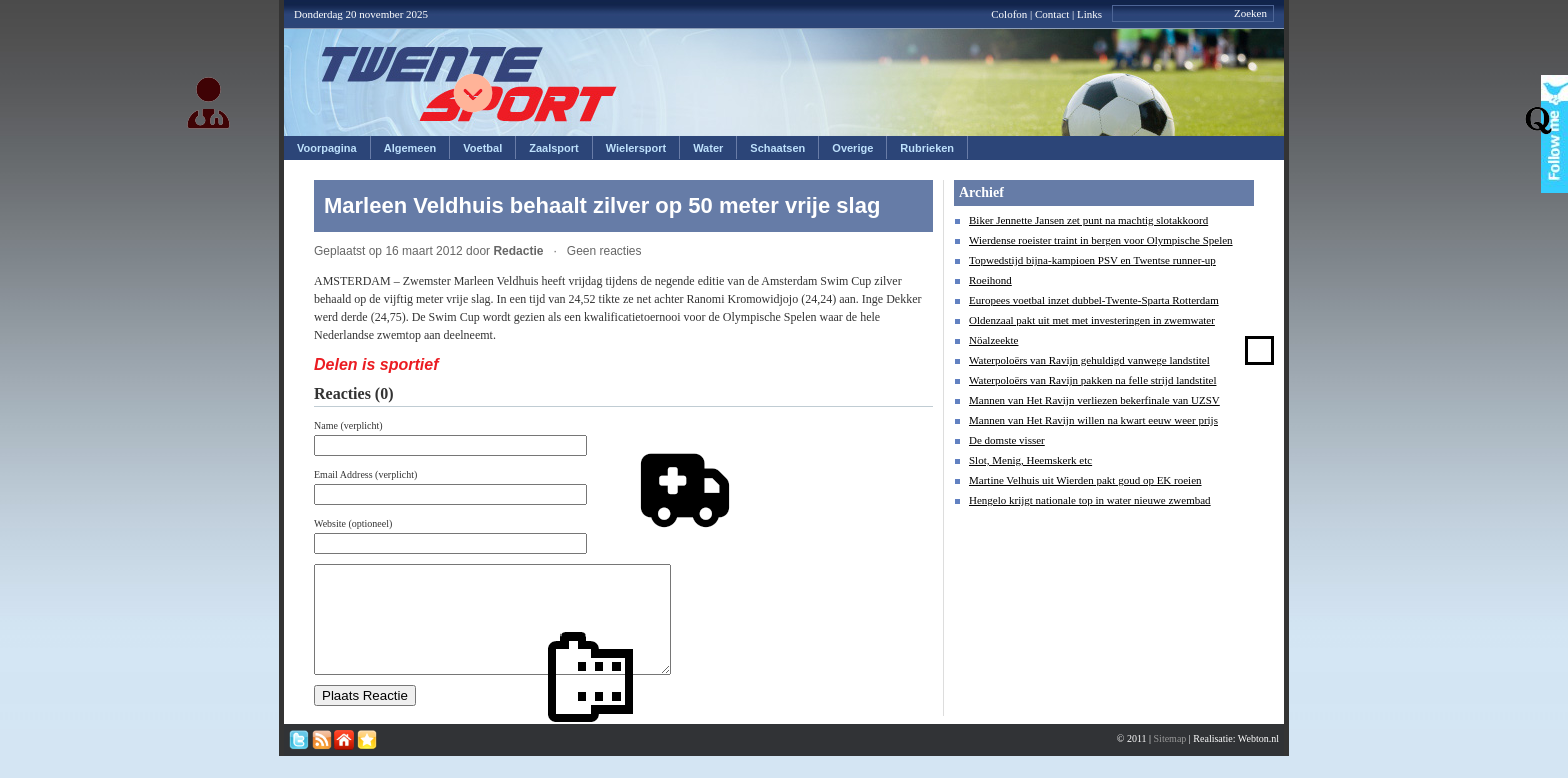  Describe the element at coordinates (1259, 350) in the screenshot. I see `crop image to square aspect ratio` at that location.